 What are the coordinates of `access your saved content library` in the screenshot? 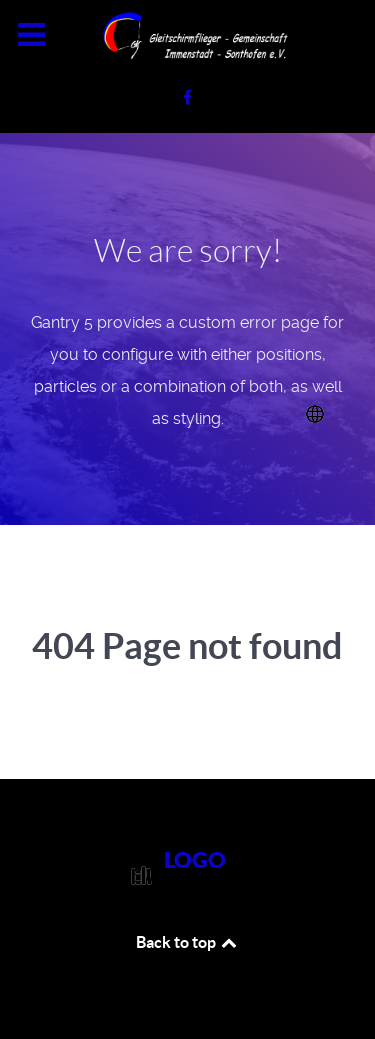 It's located at (141, 875).